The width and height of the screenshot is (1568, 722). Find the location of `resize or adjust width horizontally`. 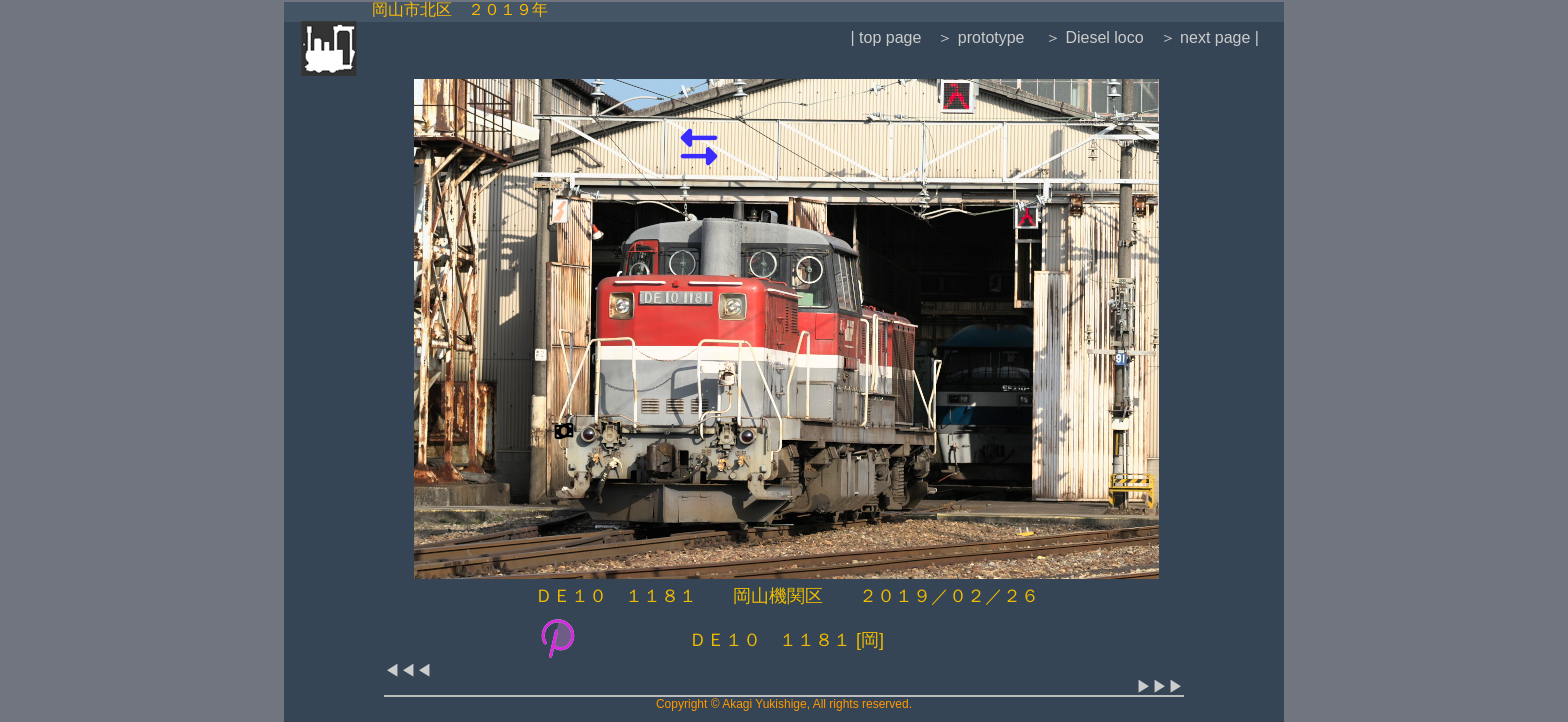

resize or adjust width horizontally is located at coordinates (699, 147).